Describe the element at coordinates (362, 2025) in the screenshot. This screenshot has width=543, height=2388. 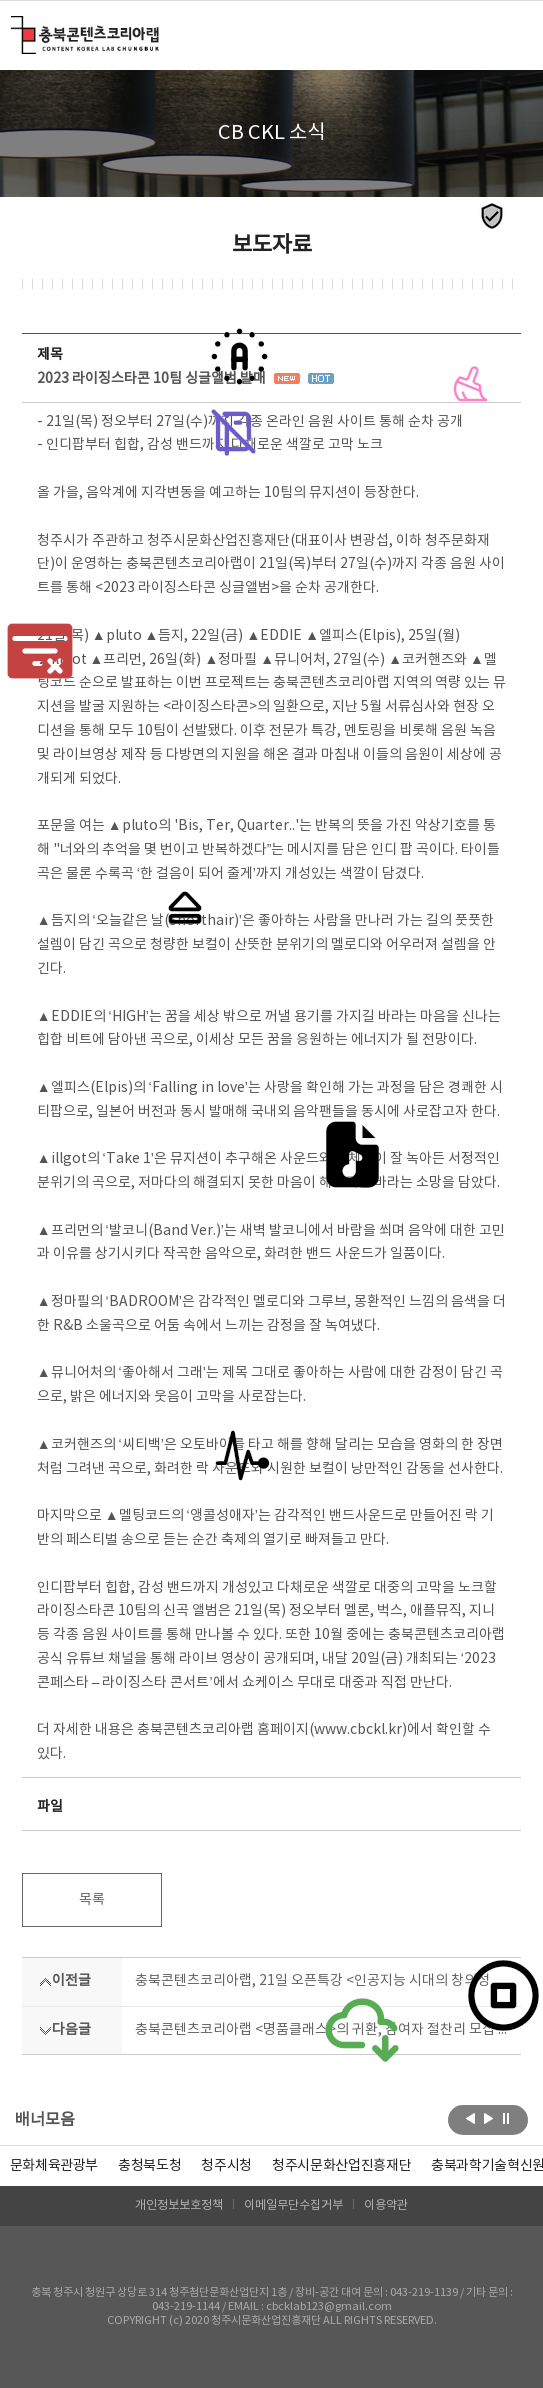
I see `download from cloud storage` at that location.